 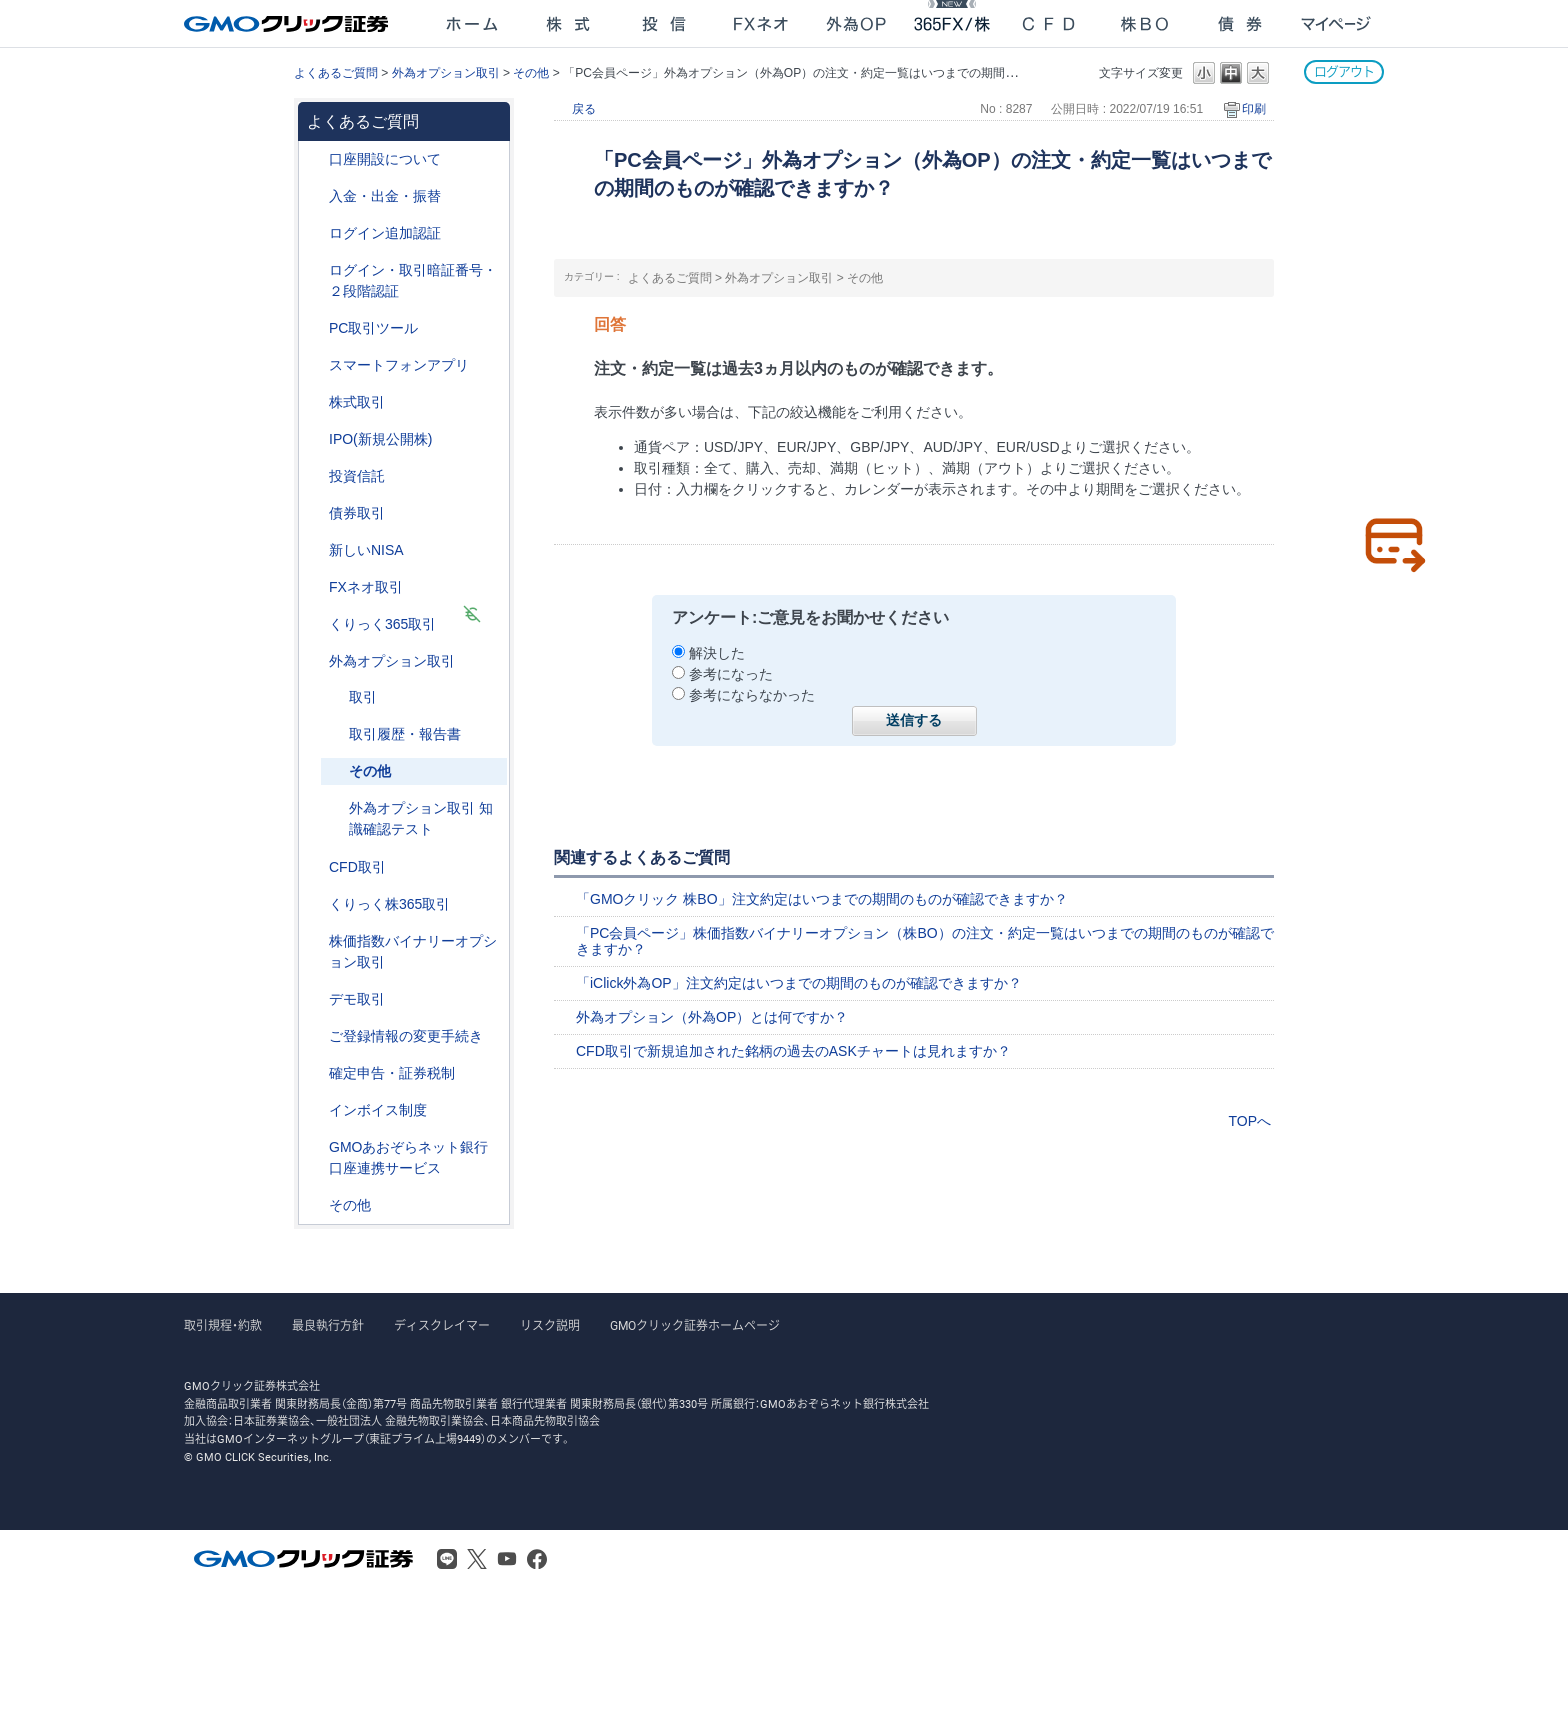 What do you see at coordinates (472, 614) in the screenshot?
I see `indicates euro payment is unavailable` at bounding box center [472, 614].